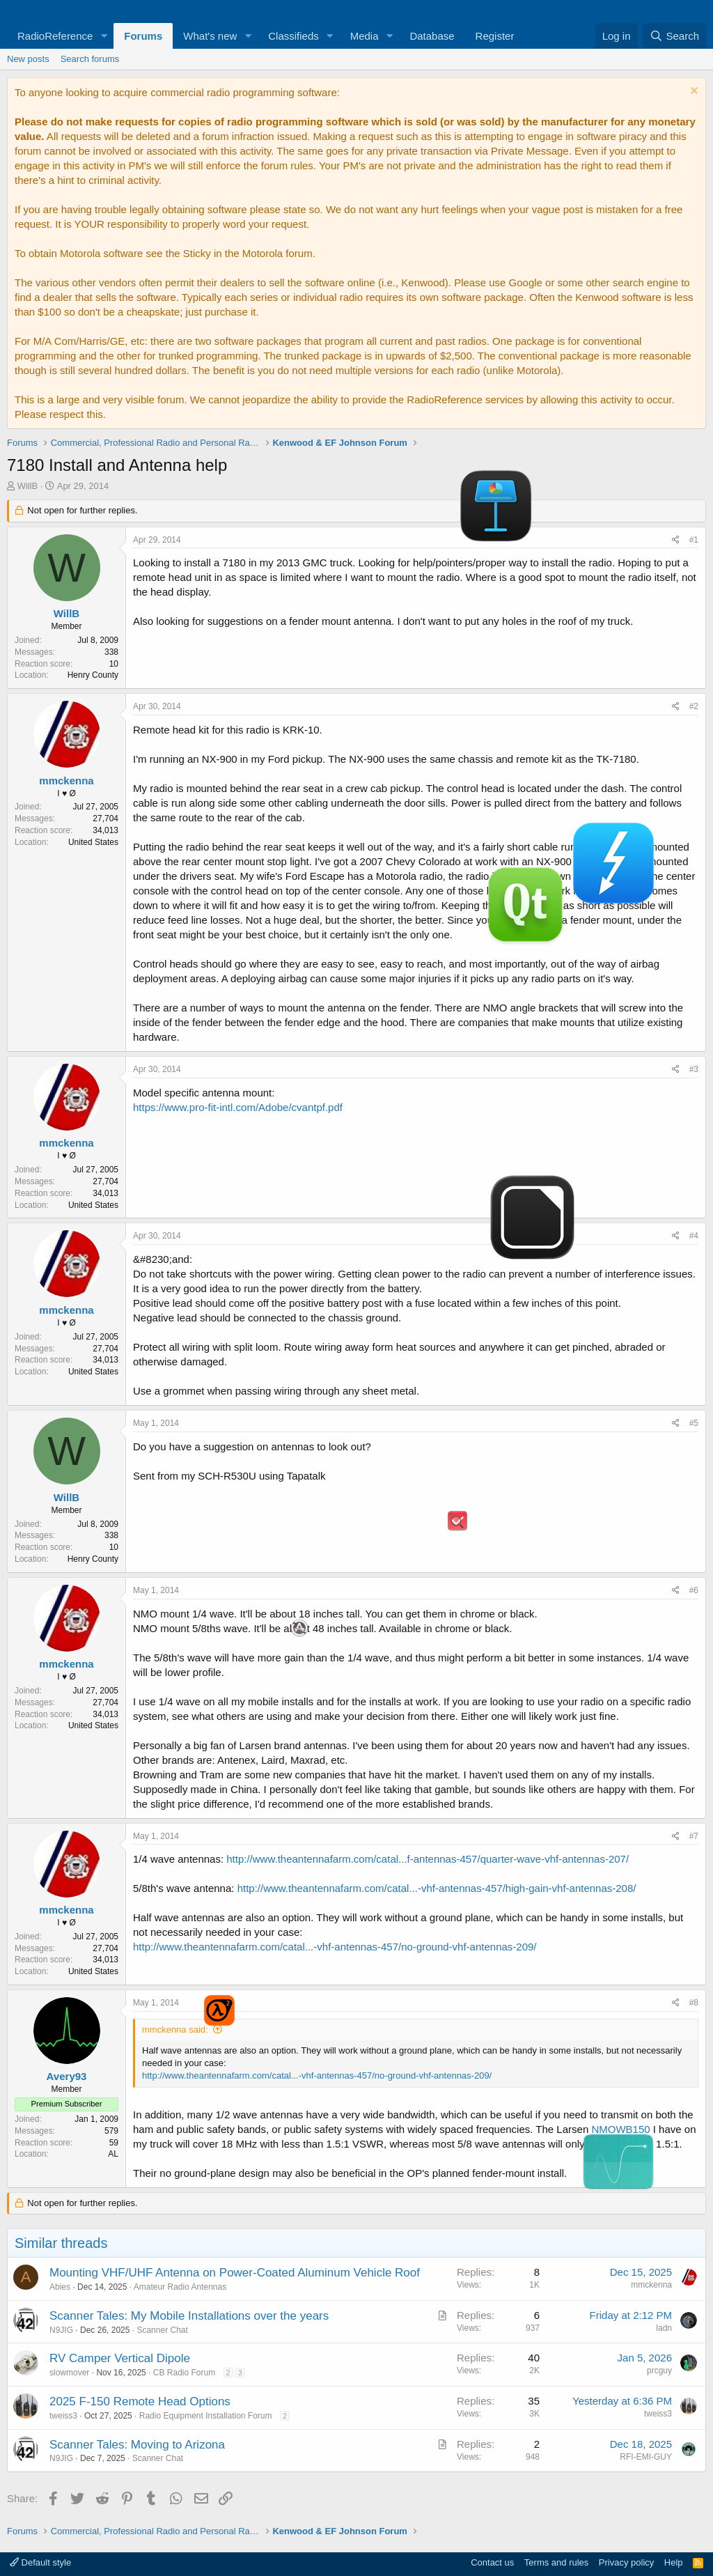 This screenshot has height=2576, width=713. Describe the element at coordinates (613, 863) in the screenshot. I see `open thunderbolt device preferences` at that location.